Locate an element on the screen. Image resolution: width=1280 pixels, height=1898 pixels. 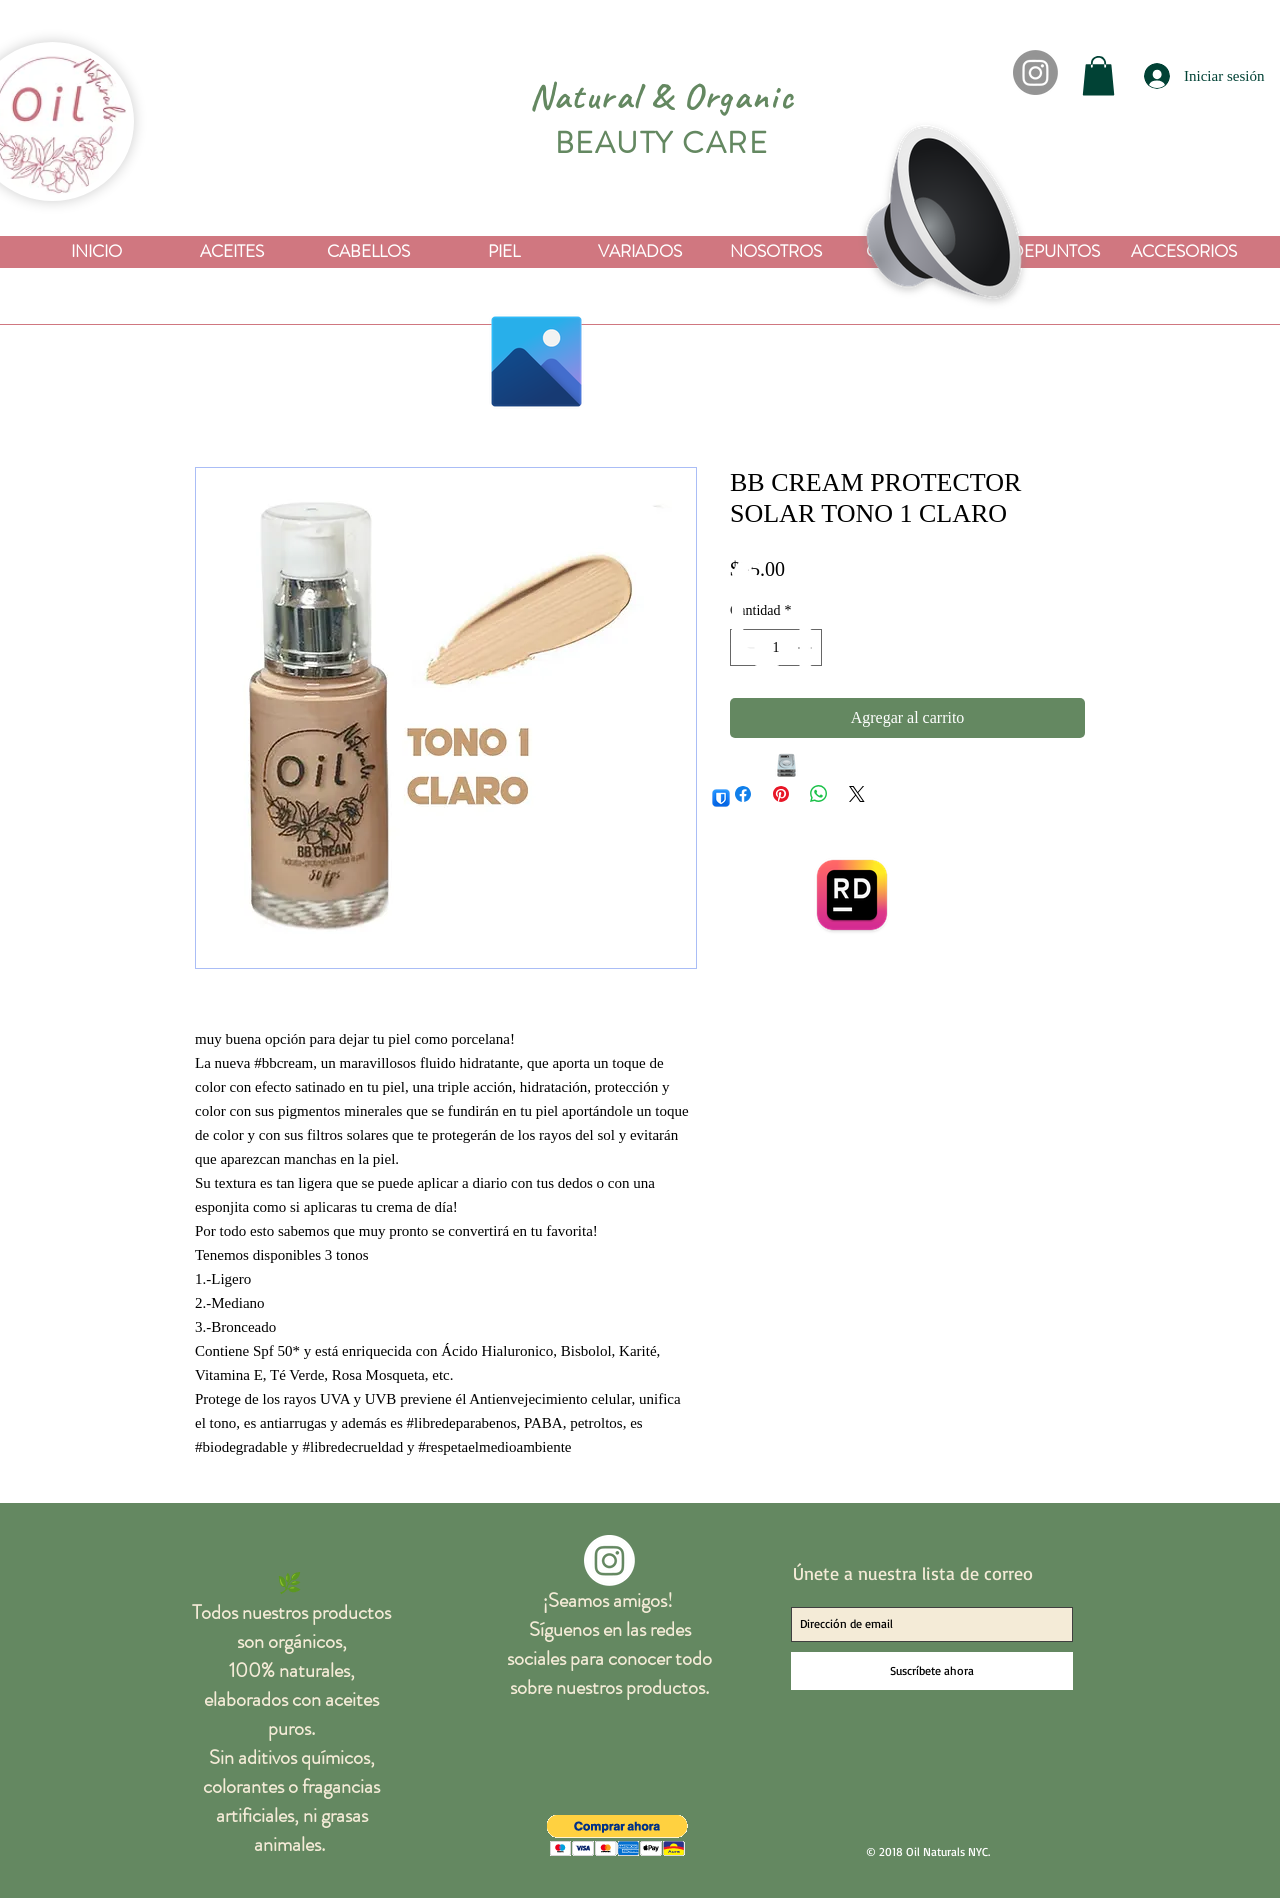
open the windows photos app is located at coordinates (536, 361).